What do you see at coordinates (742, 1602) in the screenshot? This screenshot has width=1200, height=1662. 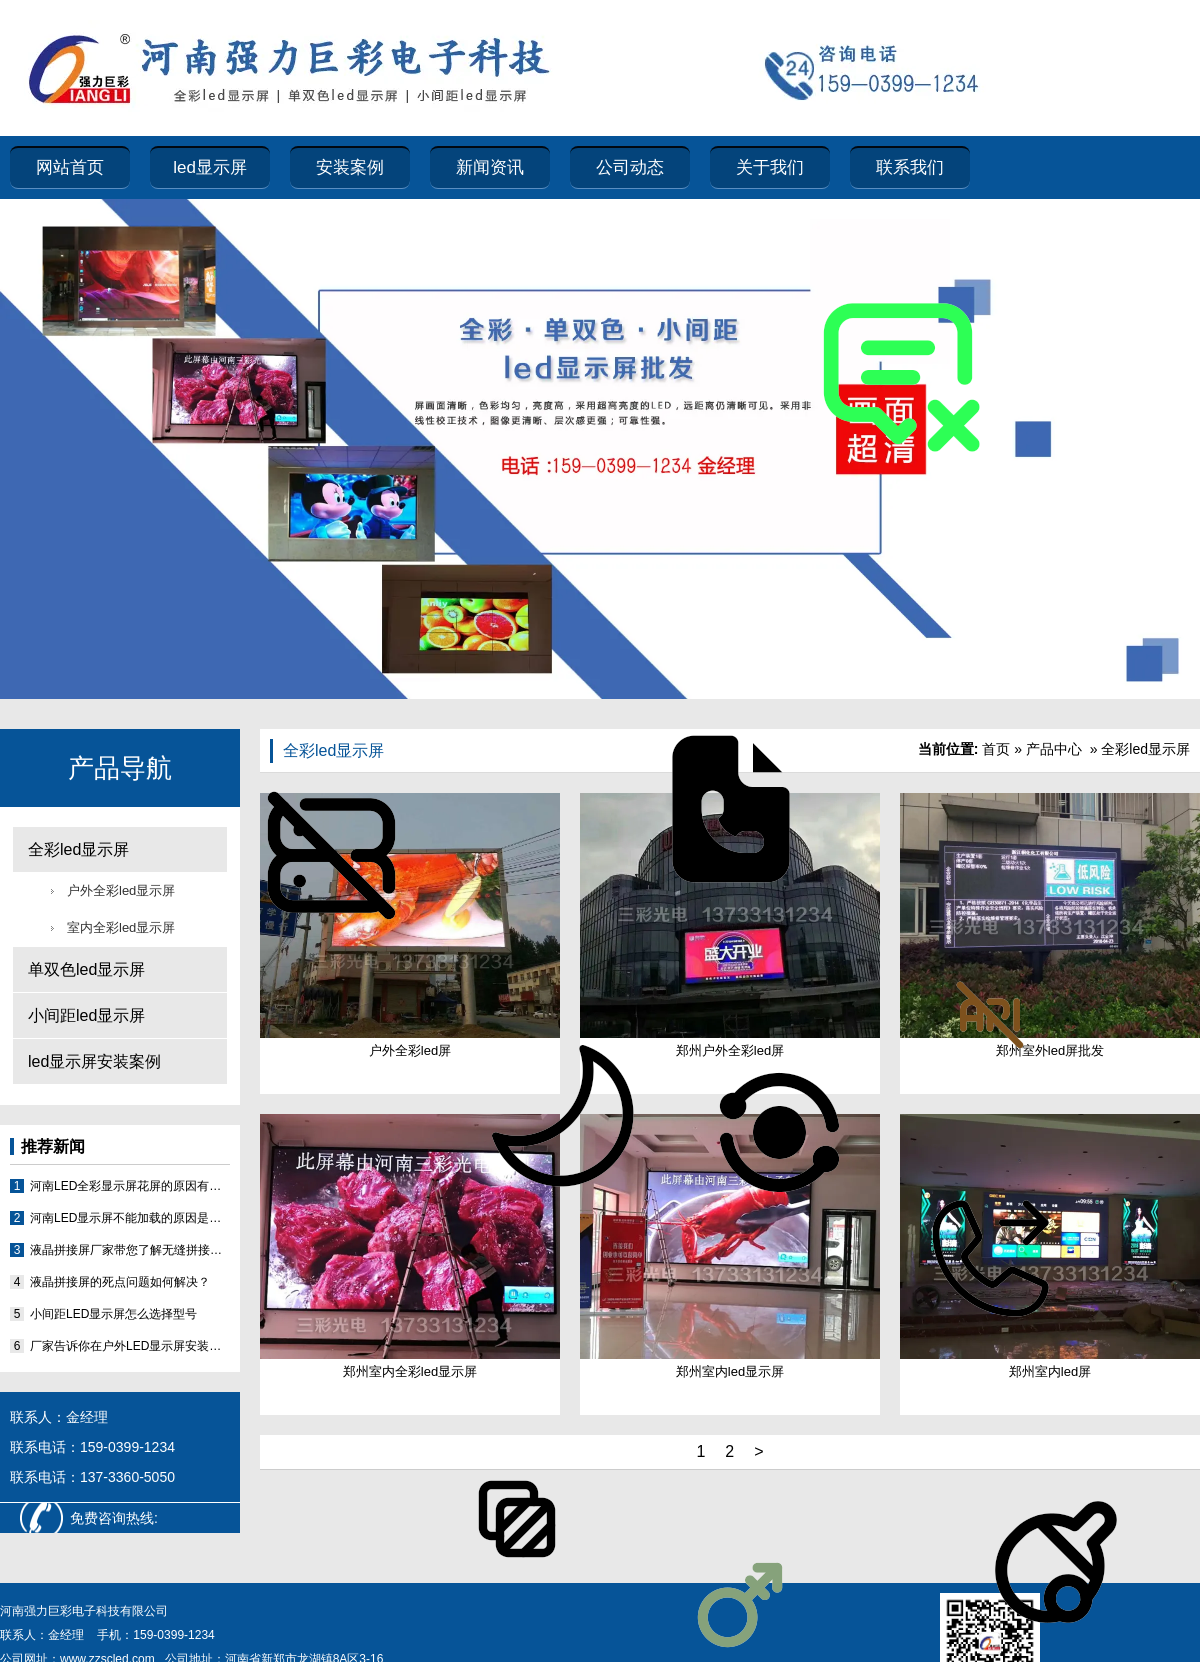 I see `indicates androgynous or non-binary gender identity` at bounding box center [742, 1602].